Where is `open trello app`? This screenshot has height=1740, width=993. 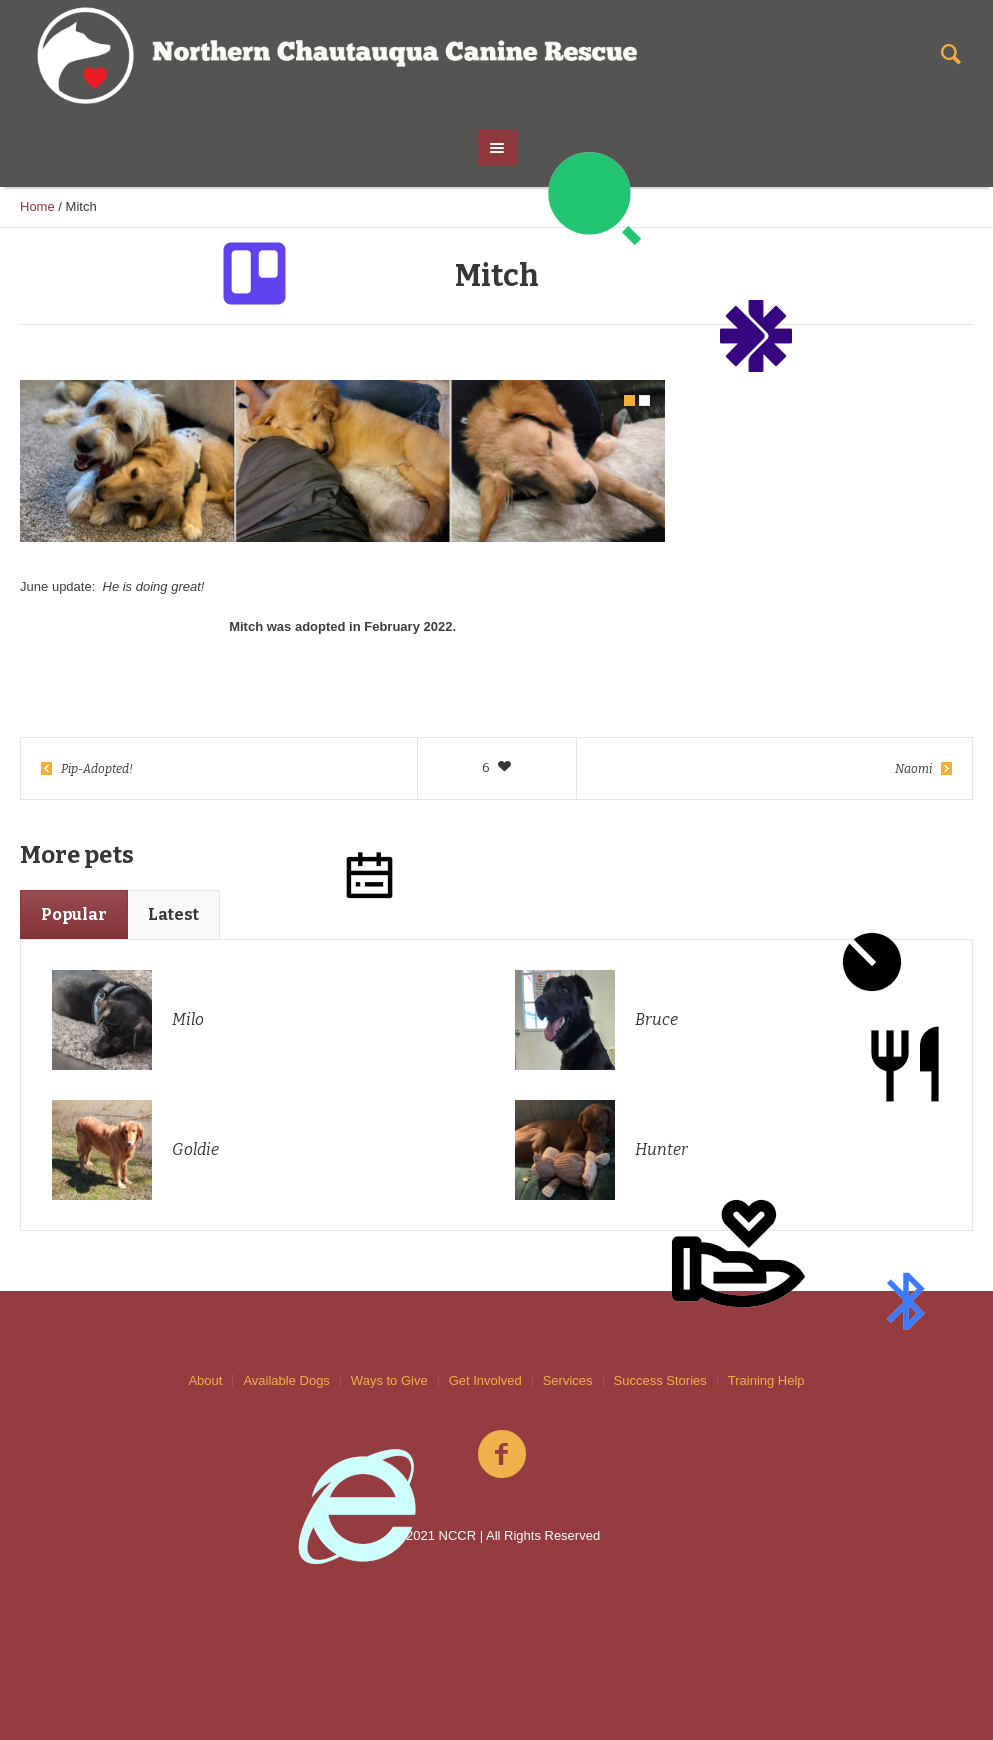
open trello app is located at coordinates (254, 273).